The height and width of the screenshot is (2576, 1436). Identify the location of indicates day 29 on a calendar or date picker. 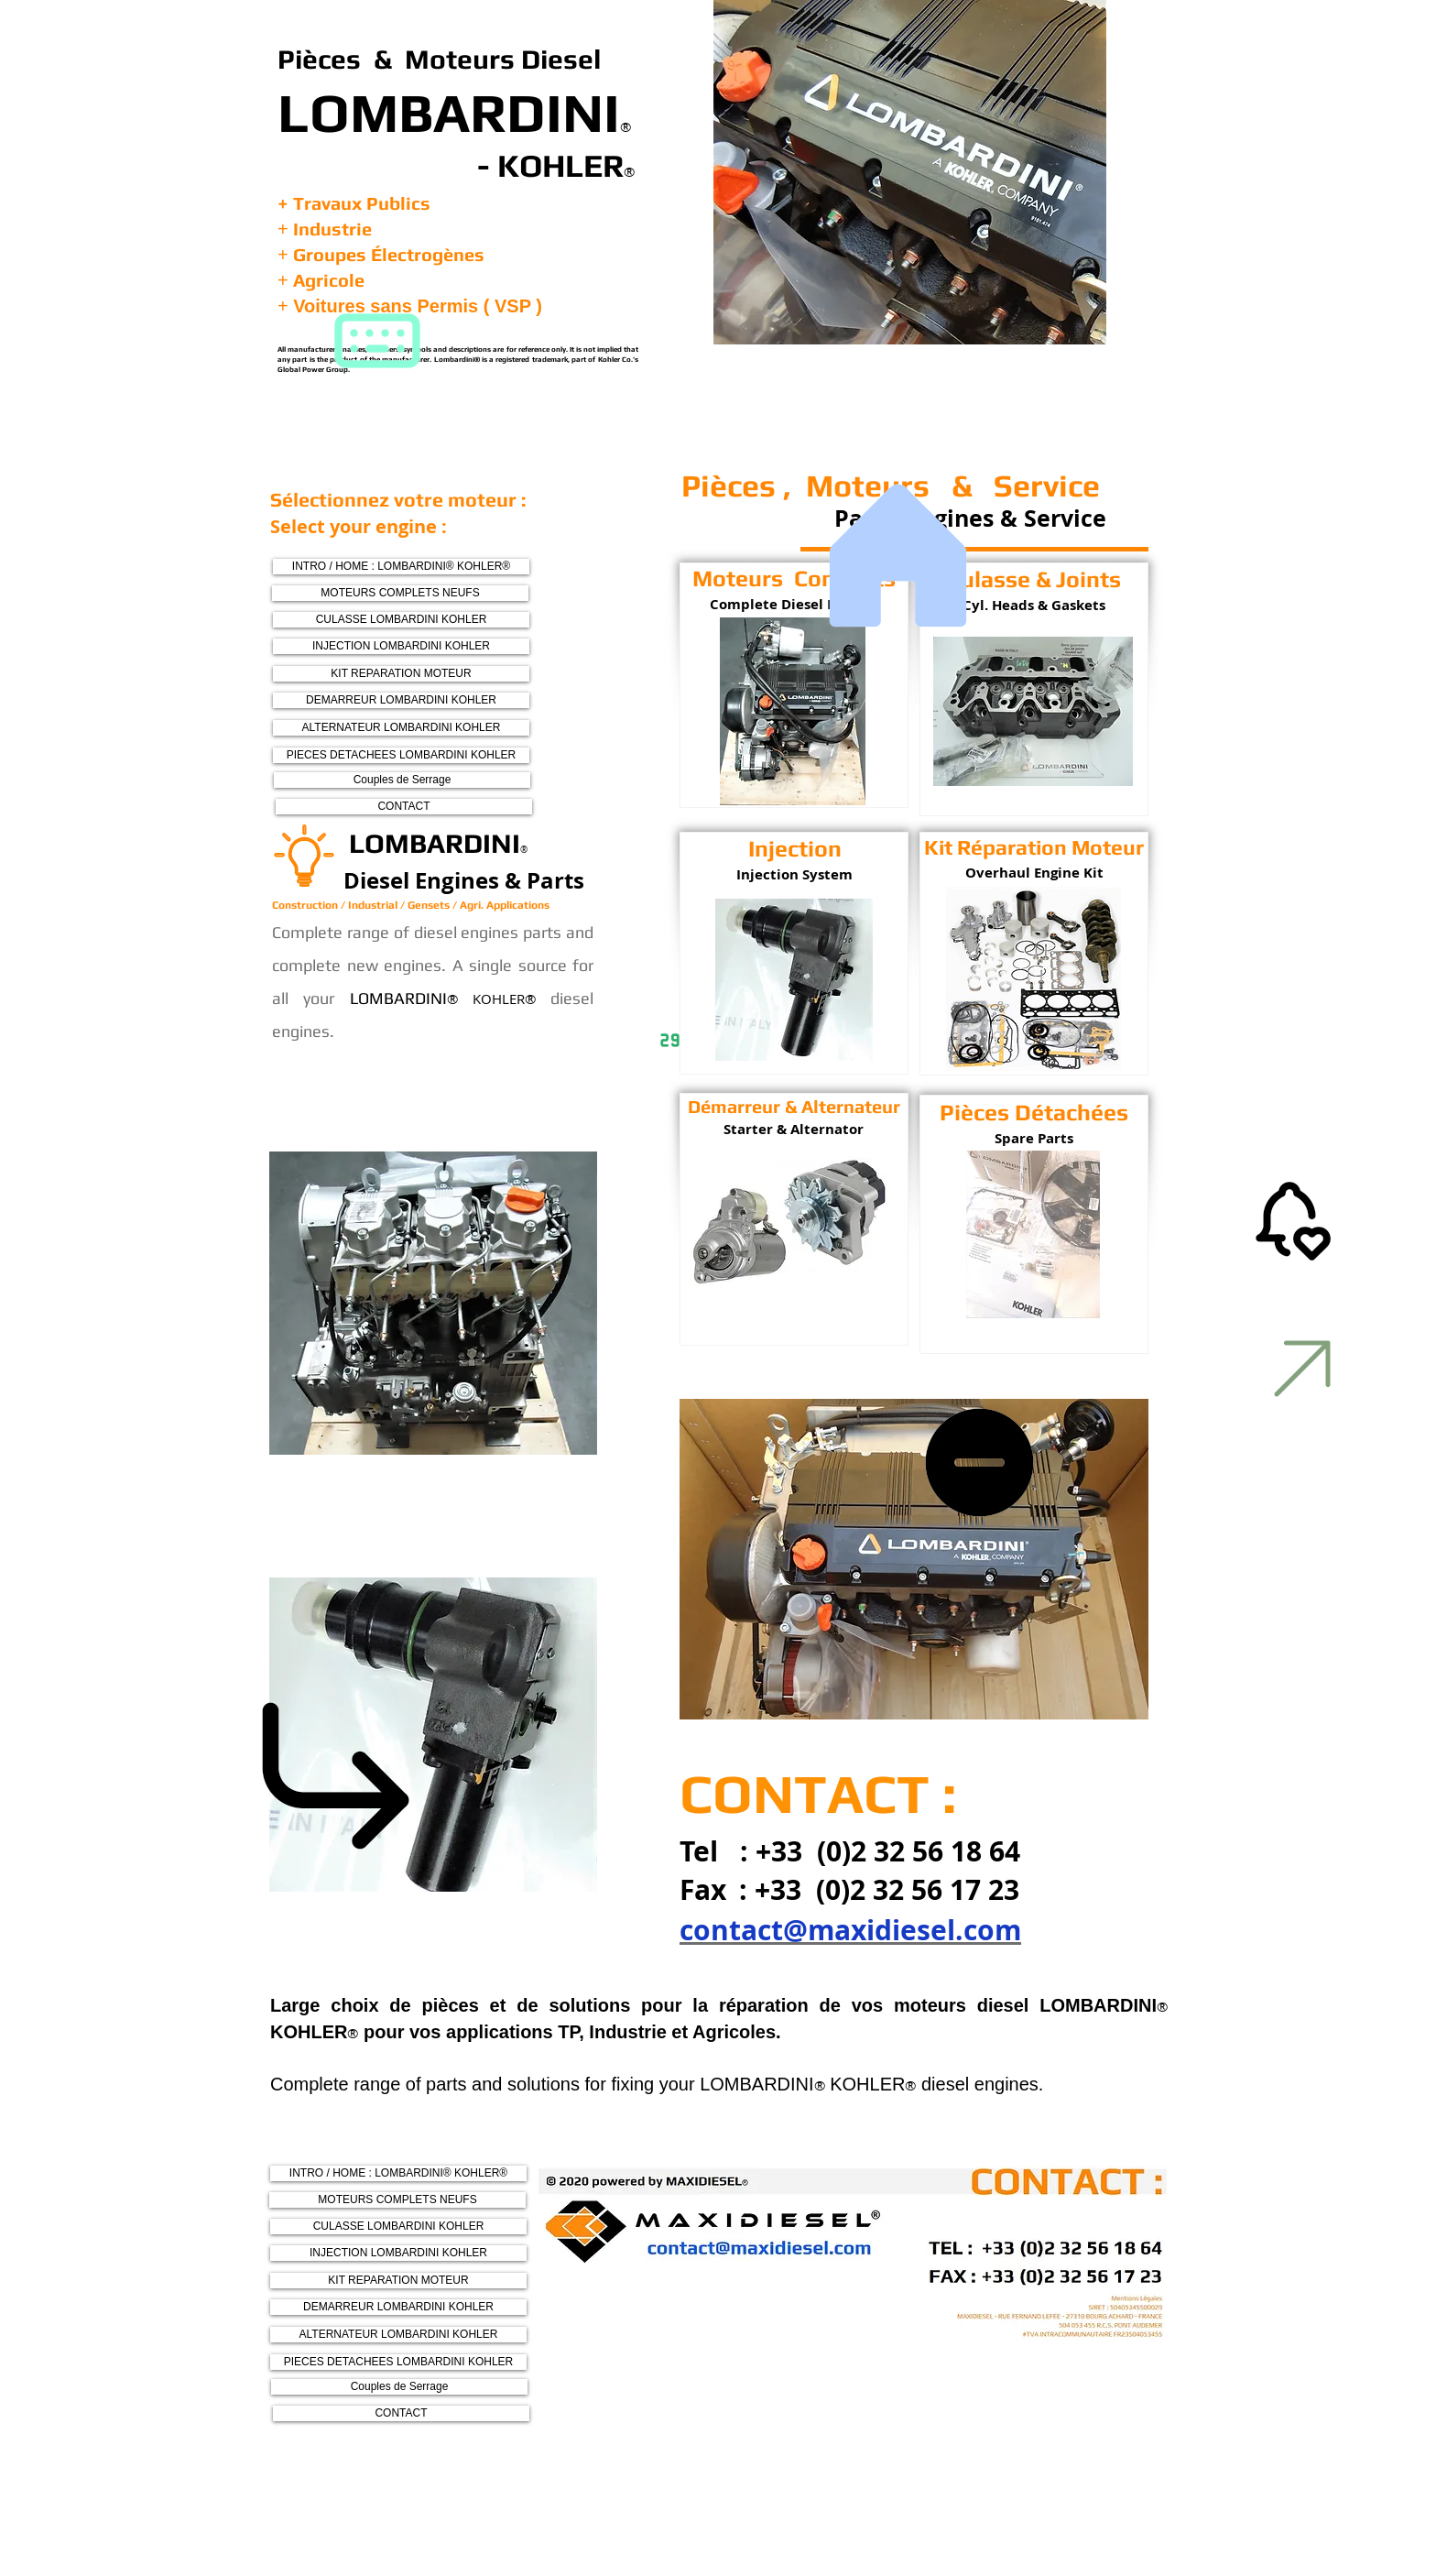
(669, 1040).